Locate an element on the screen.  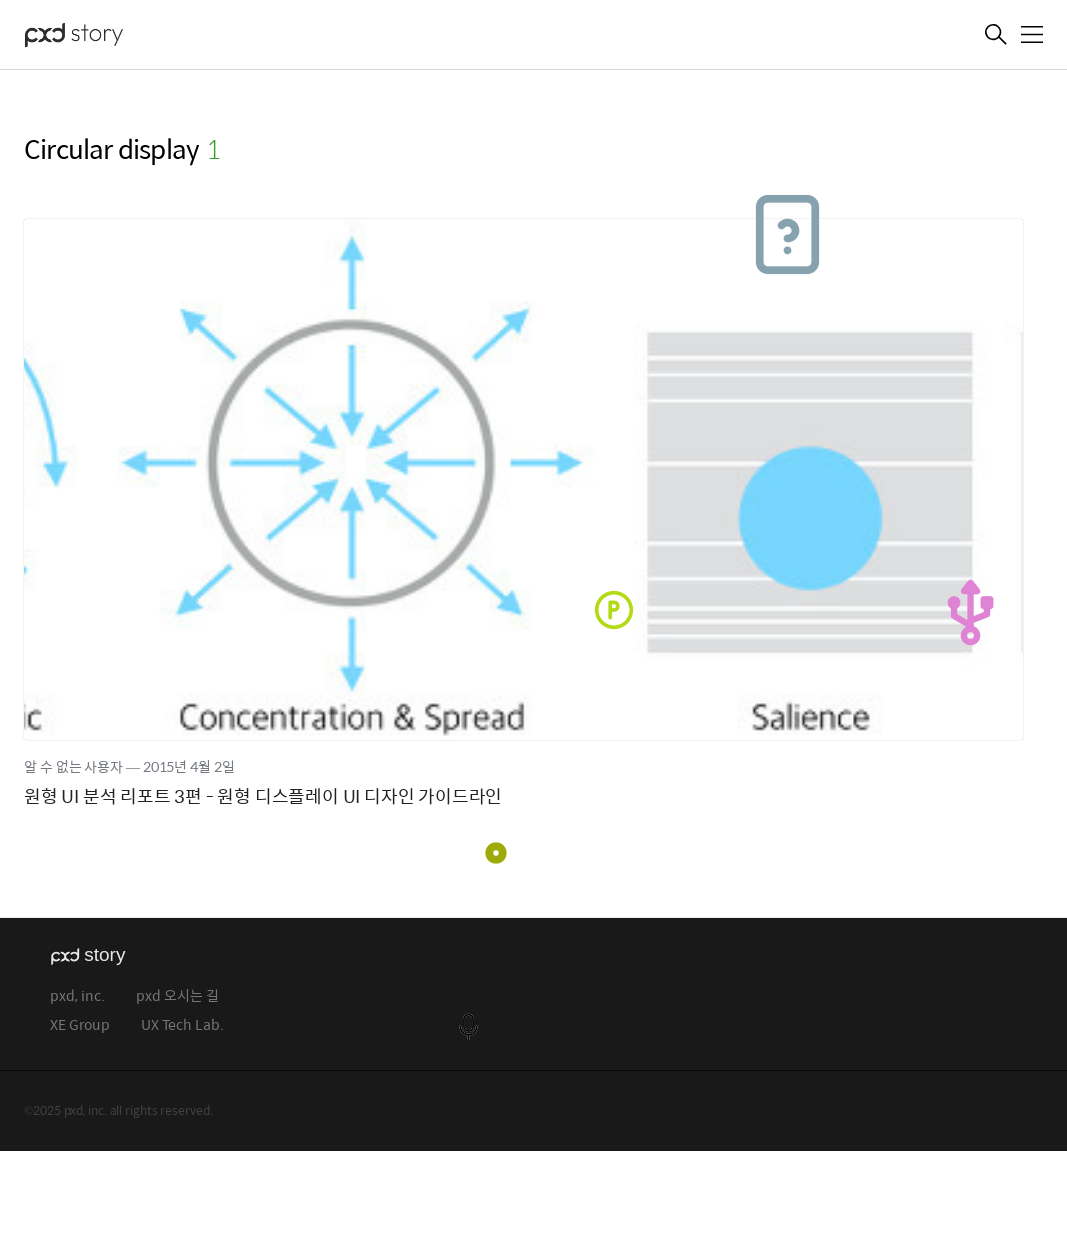
tap to start voice recording is located at coordinates (468, 1026).